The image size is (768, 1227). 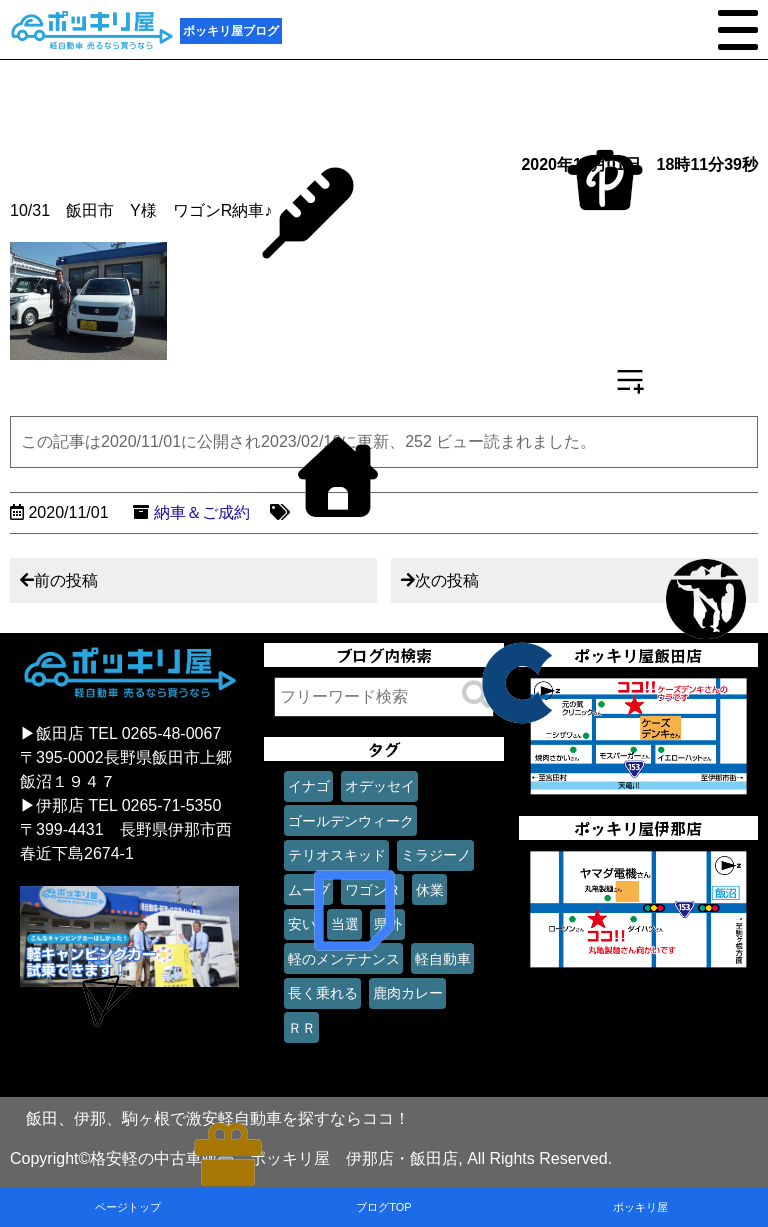 What do you see at coordinates (228, 1156) in the screenshot?
I see `view gifts or rewards` at bounding box center [228, 1156].